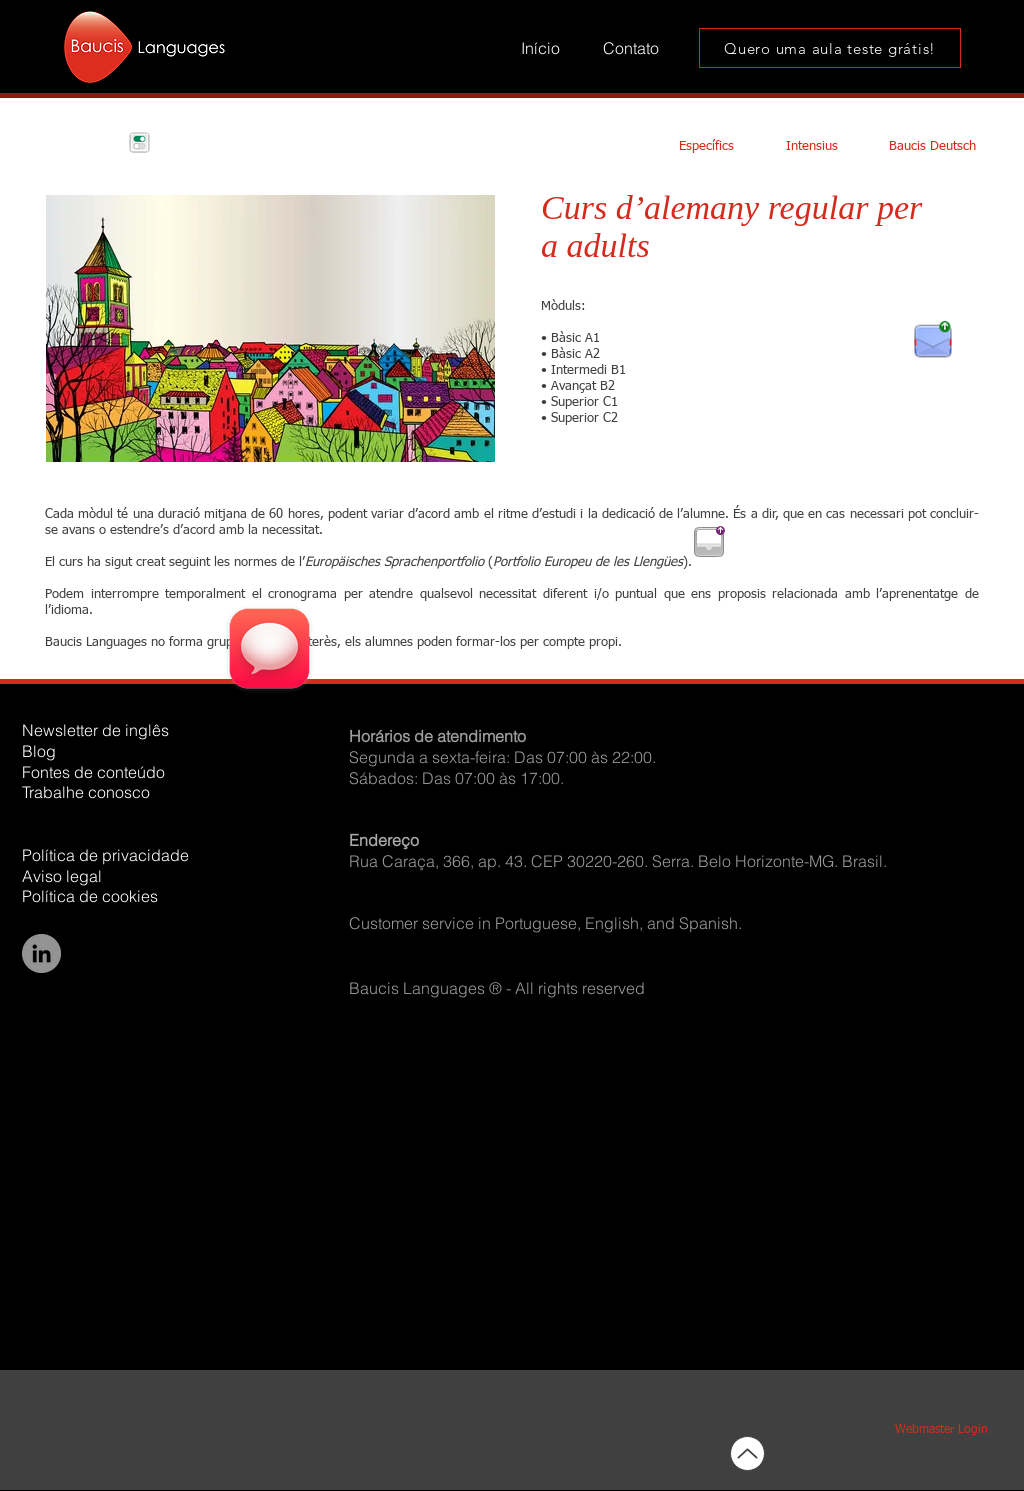 Image resolution: width=1024 pixels, height=1491 pixels. What do you see at coordinates (269, 648) in the screenshot?
I see `open empathy messaging app` at bounding box center [269, 648].